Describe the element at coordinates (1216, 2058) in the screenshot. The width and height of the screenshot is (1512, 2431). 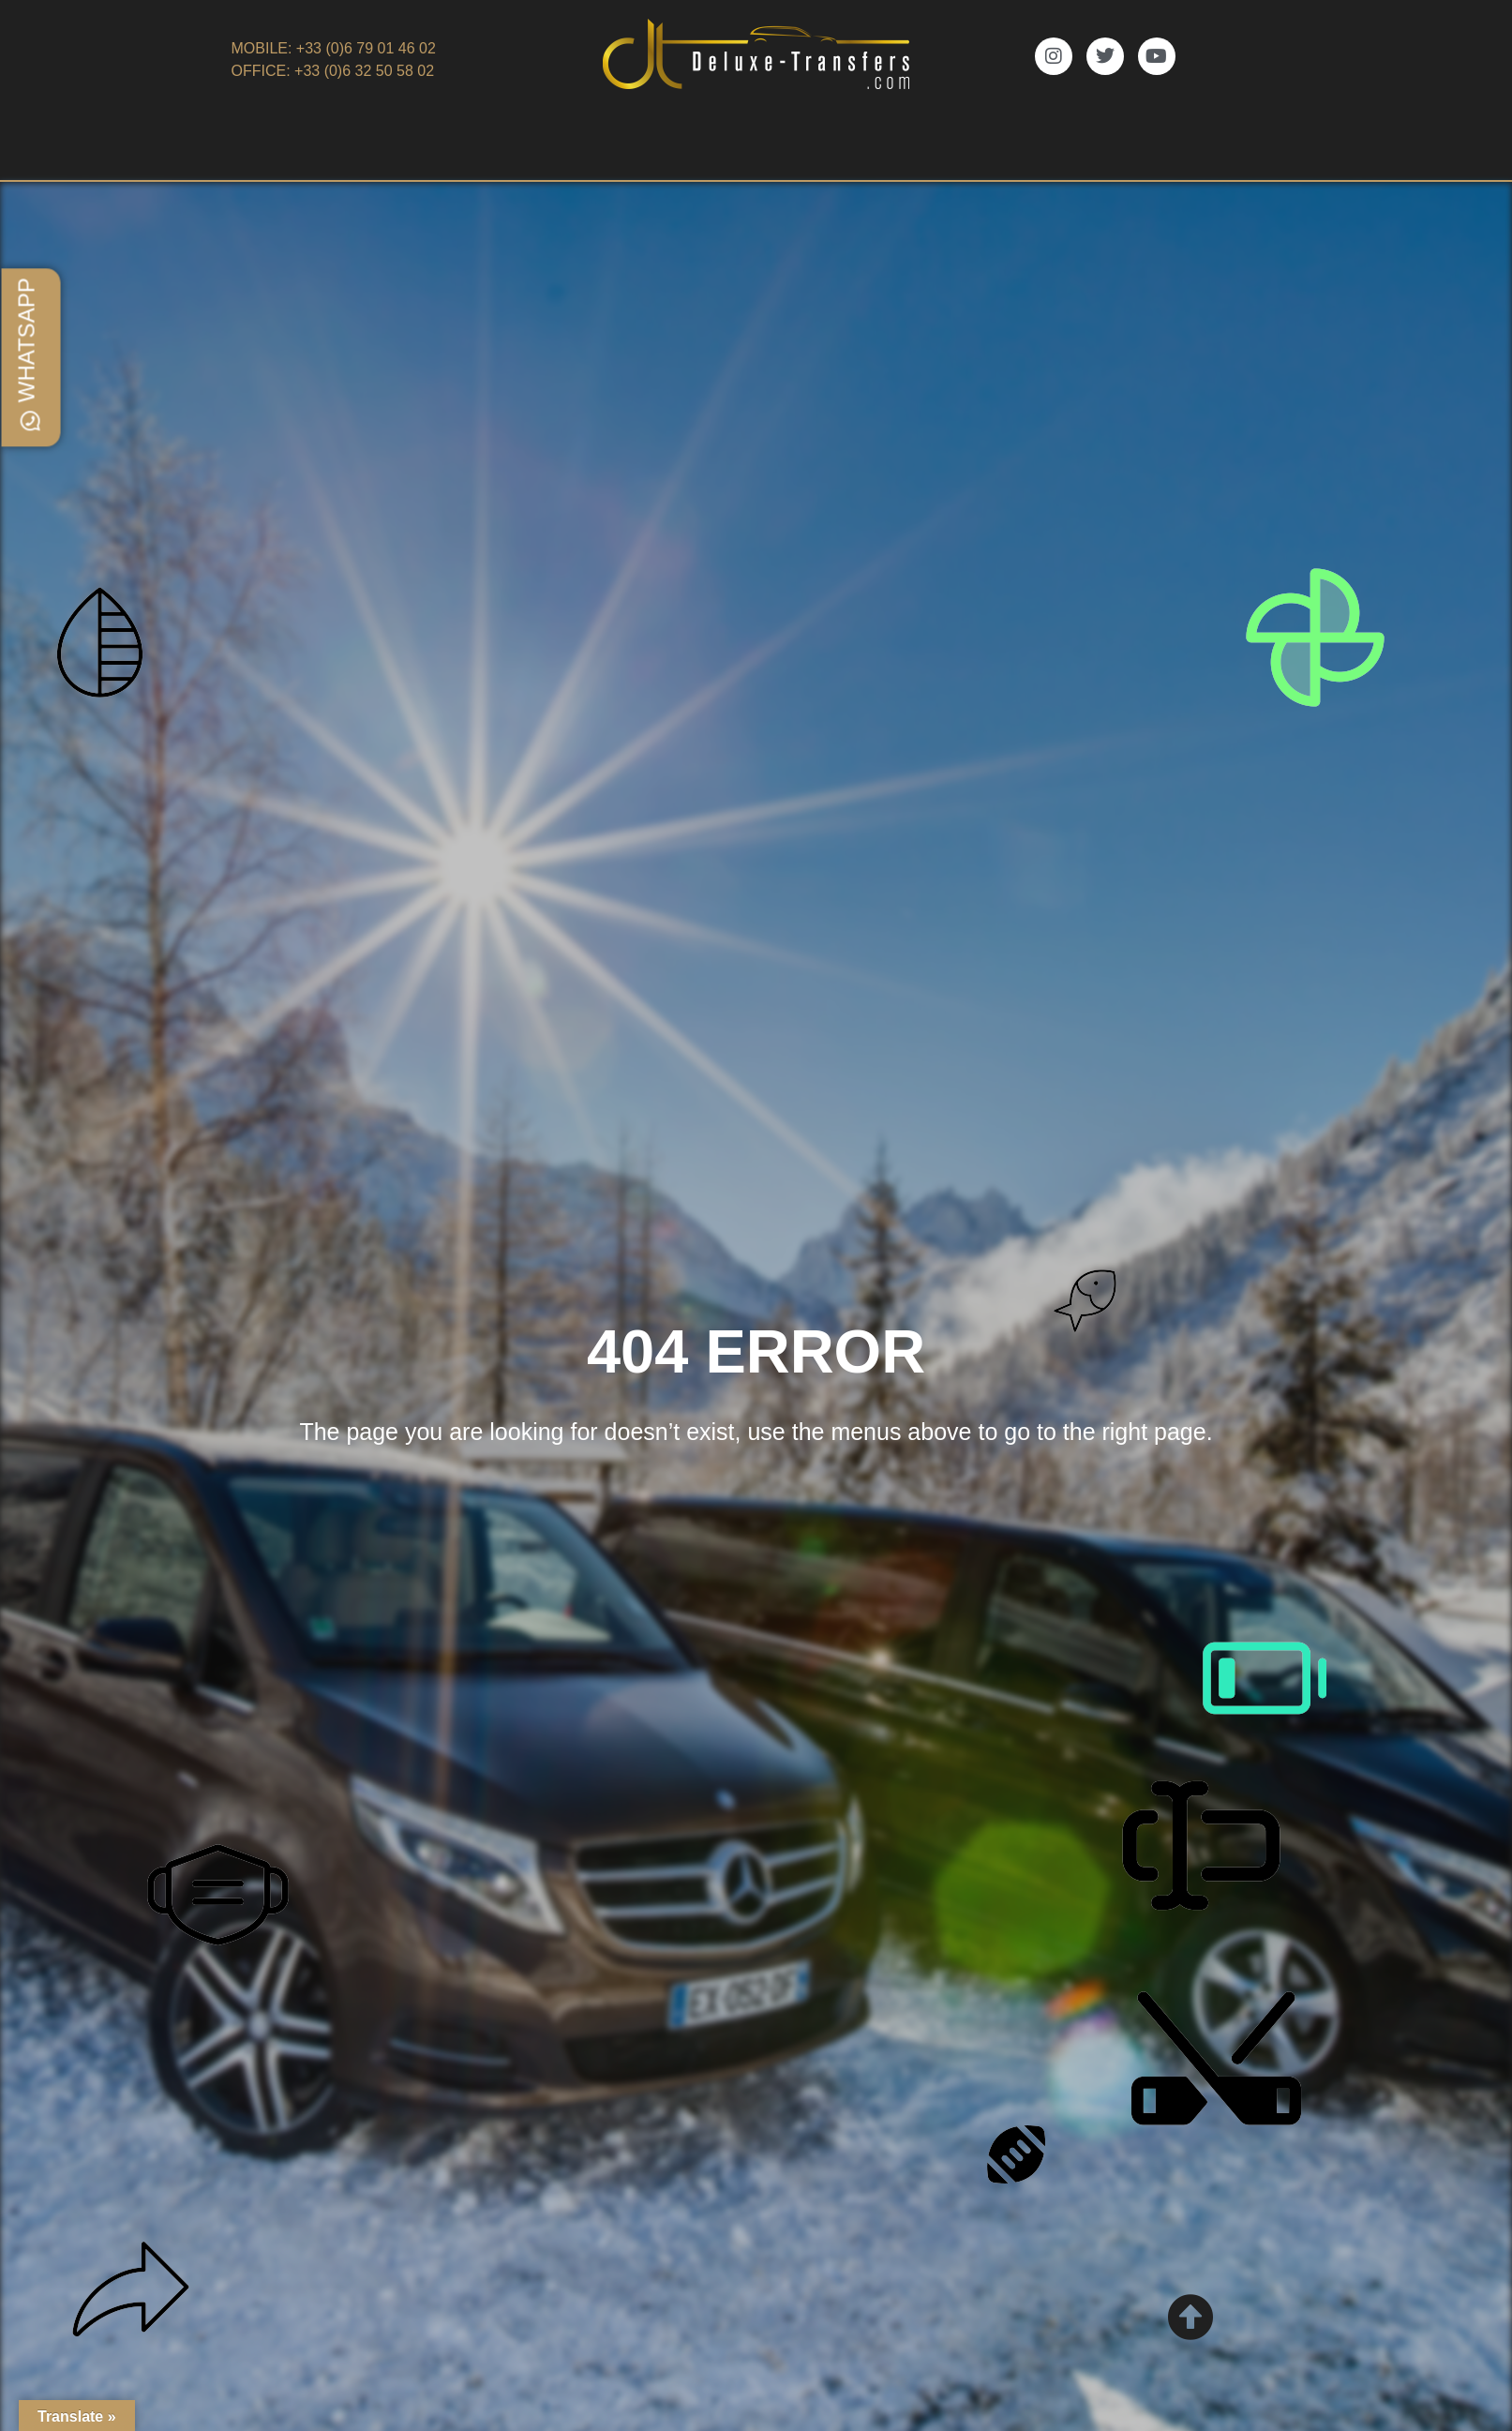
I see `view hockey scores or stats` at that location.